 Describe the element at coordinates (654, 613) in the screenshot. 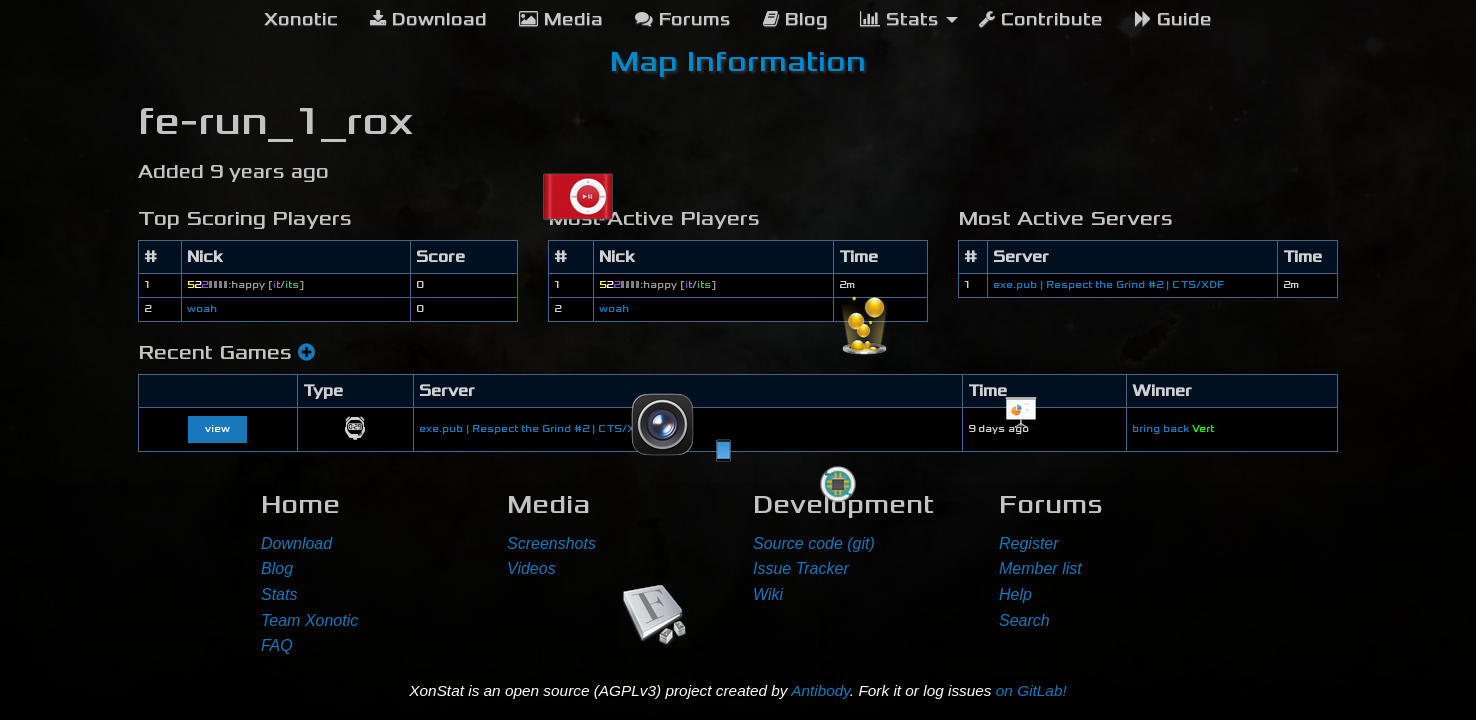

I see `font notification or typography-related system alert` at that location.